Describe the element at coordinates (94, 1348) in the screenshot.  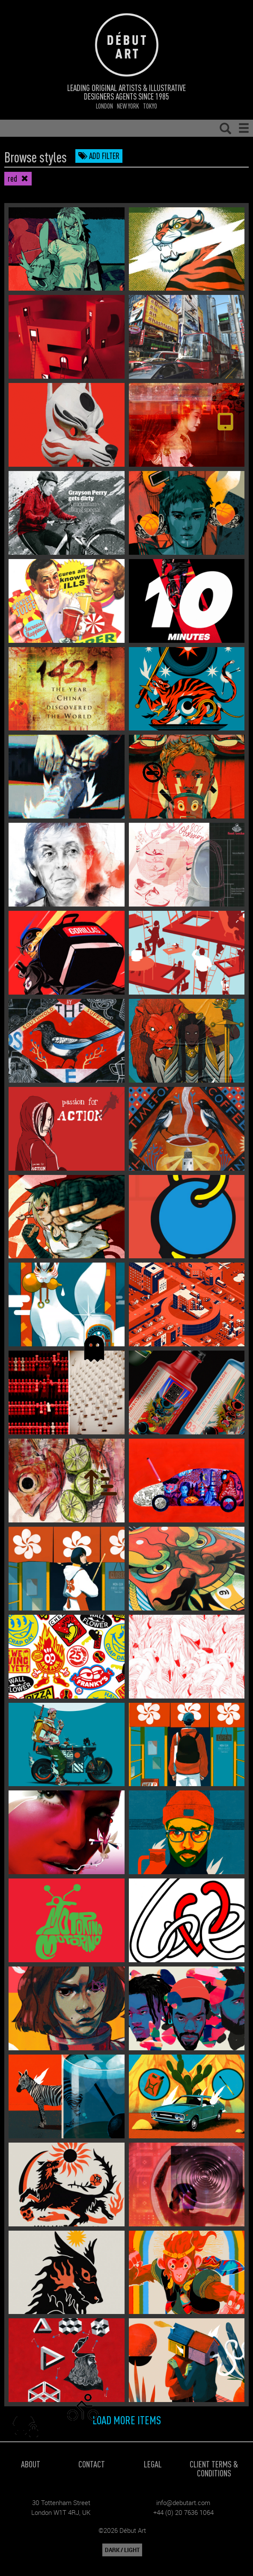
I see `toggle ghost mode or invisible status` at that location.